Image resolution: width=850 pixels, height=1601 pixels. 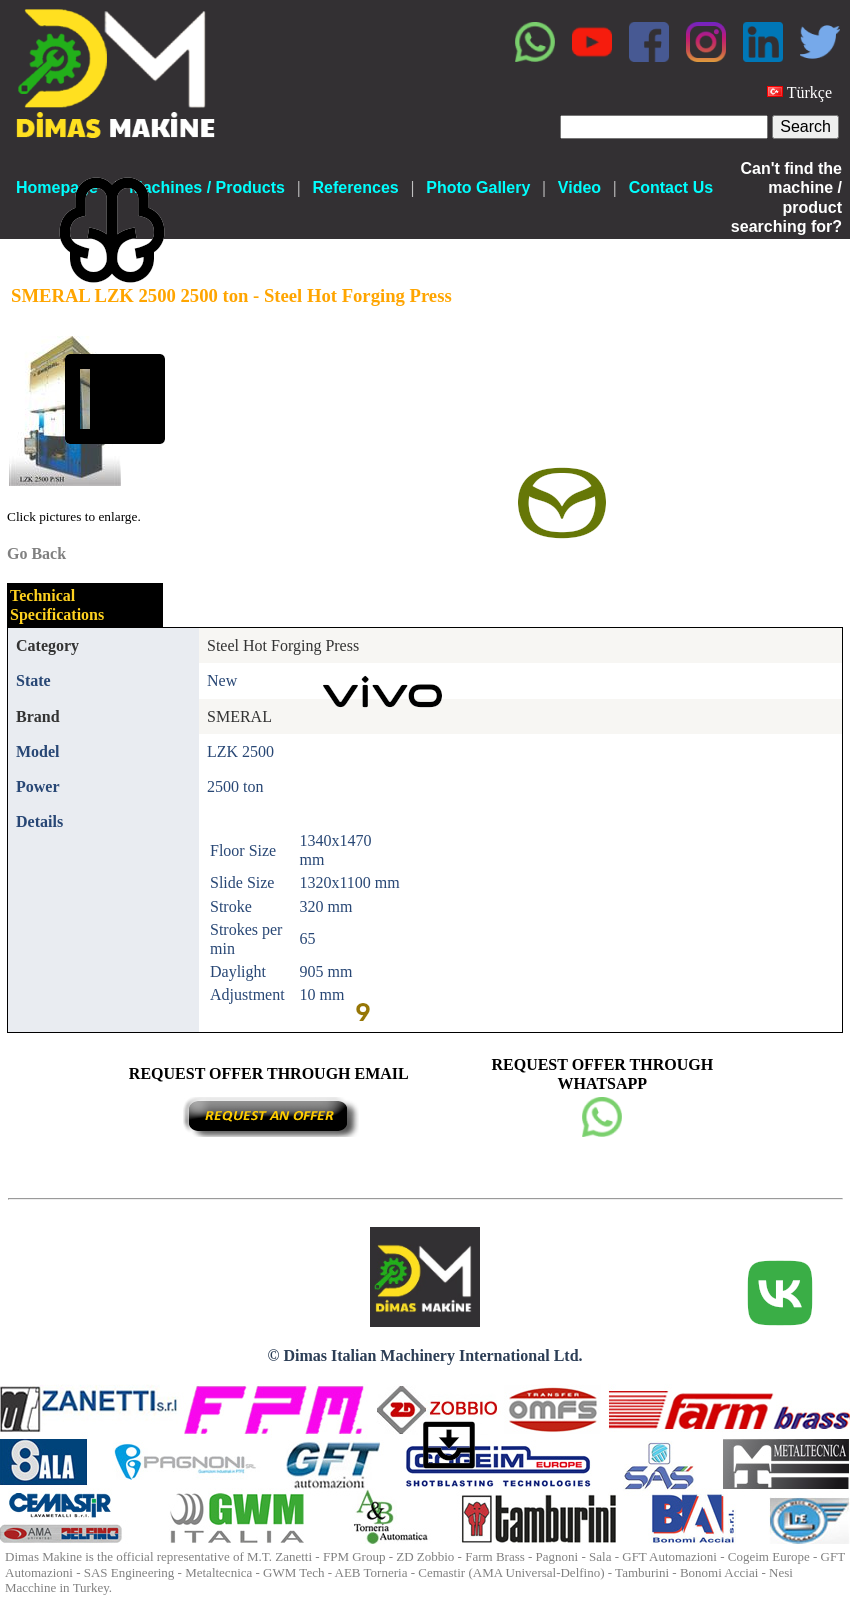 I want to click on mazda brand logo, so click(x=562, y=503).